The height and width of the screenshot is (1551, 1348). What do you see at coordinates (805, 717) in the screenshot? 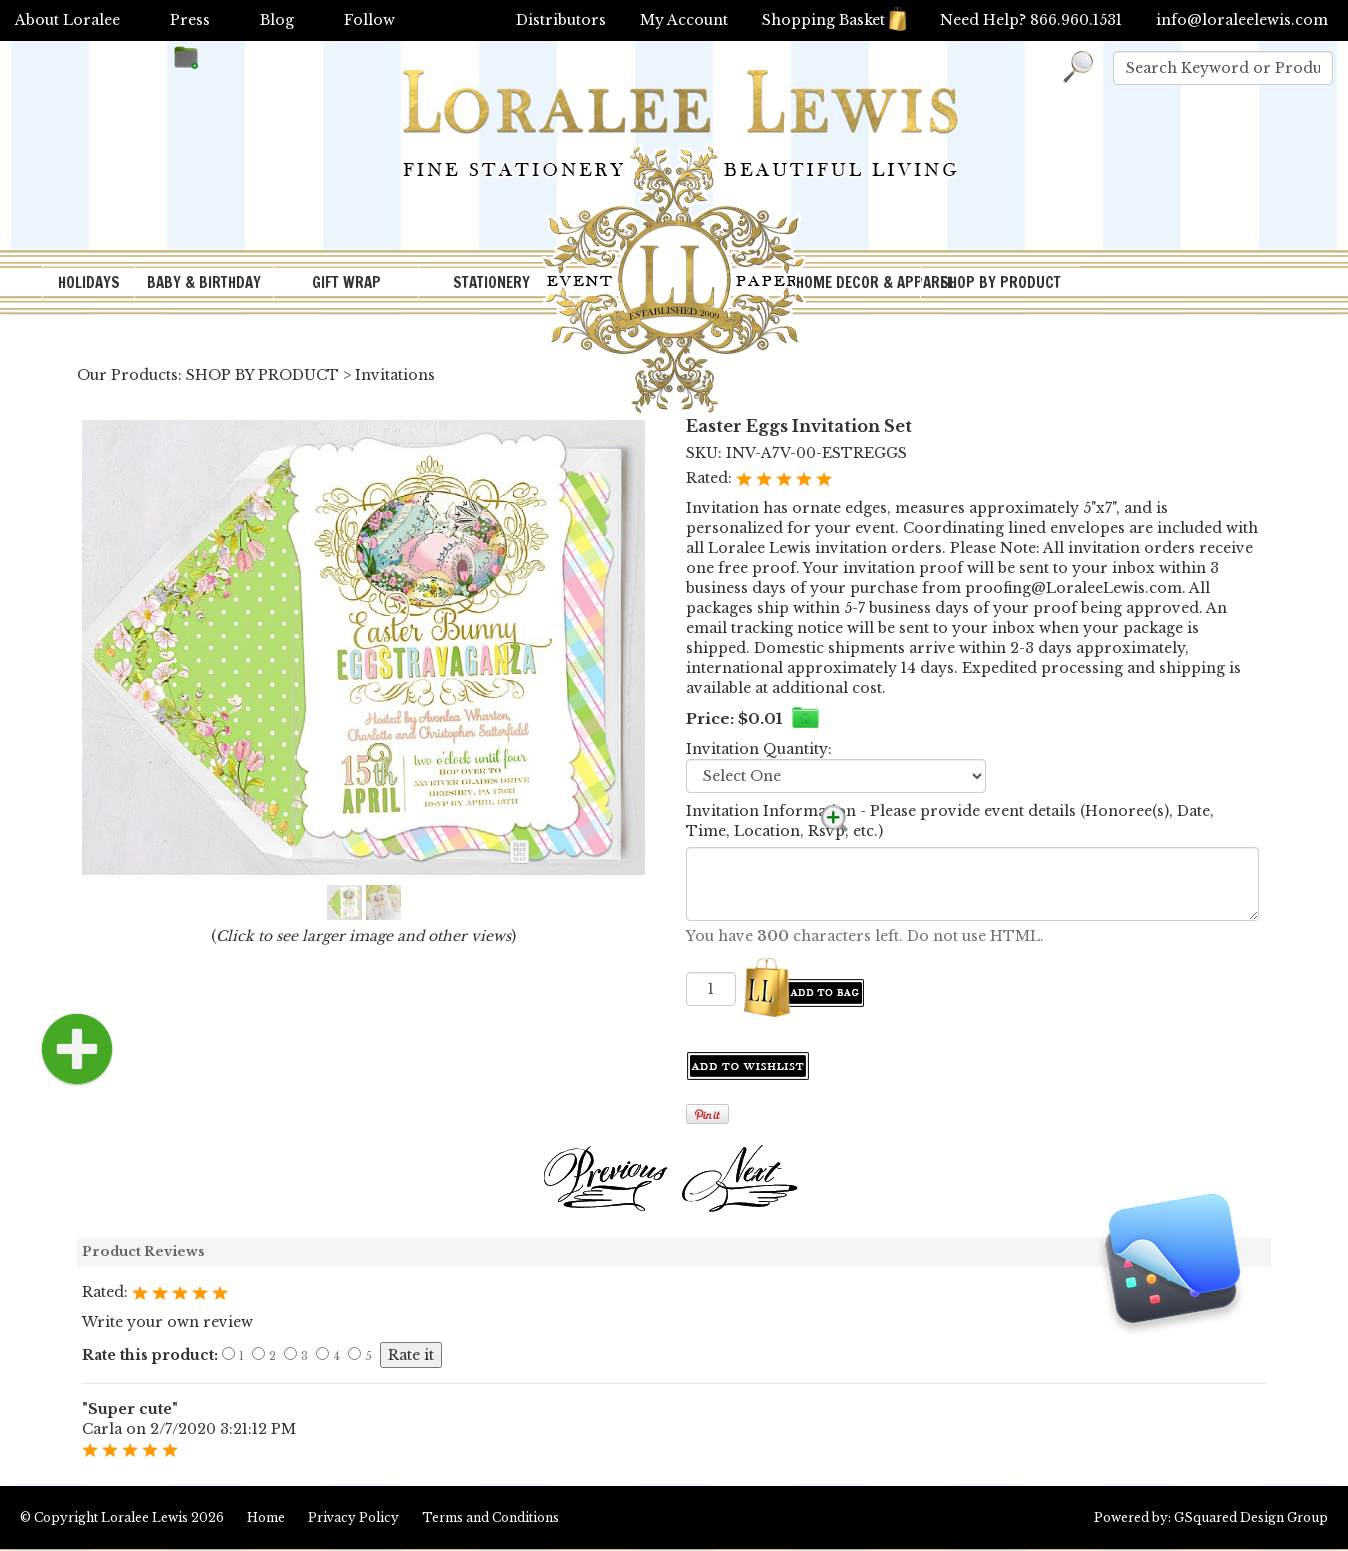
I see `open your home folder` at bounding box center [805, 717].